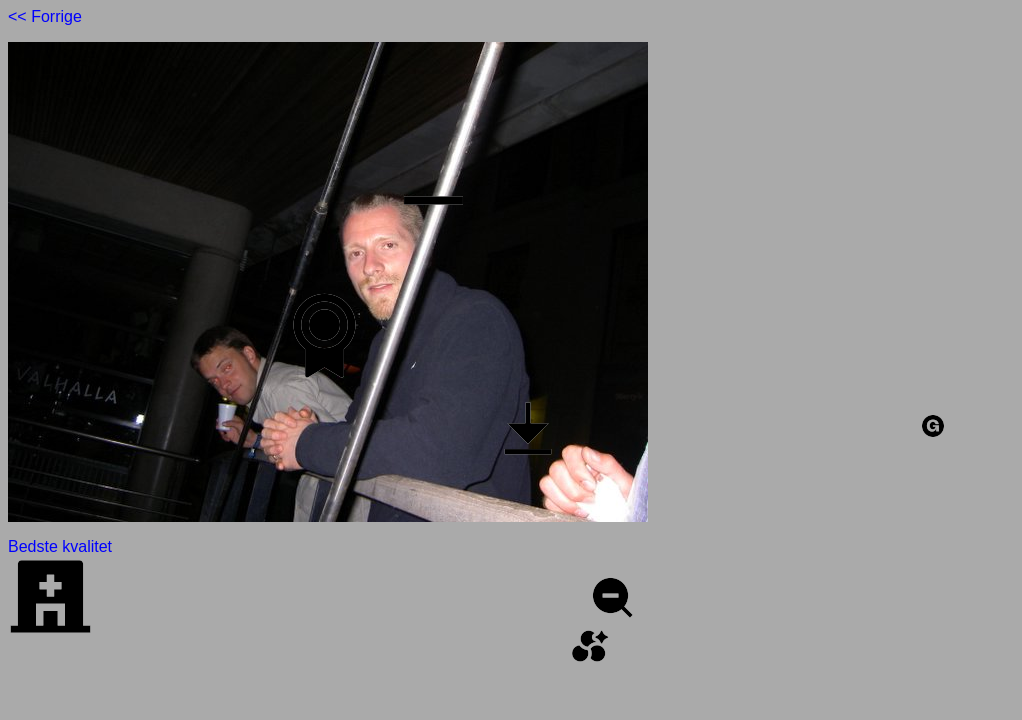 The height and width of the screenshot is (720, 1022). Describe the element at coordinates (612, 597) in the screenshot. I see `zoom out to see more content` at that location.